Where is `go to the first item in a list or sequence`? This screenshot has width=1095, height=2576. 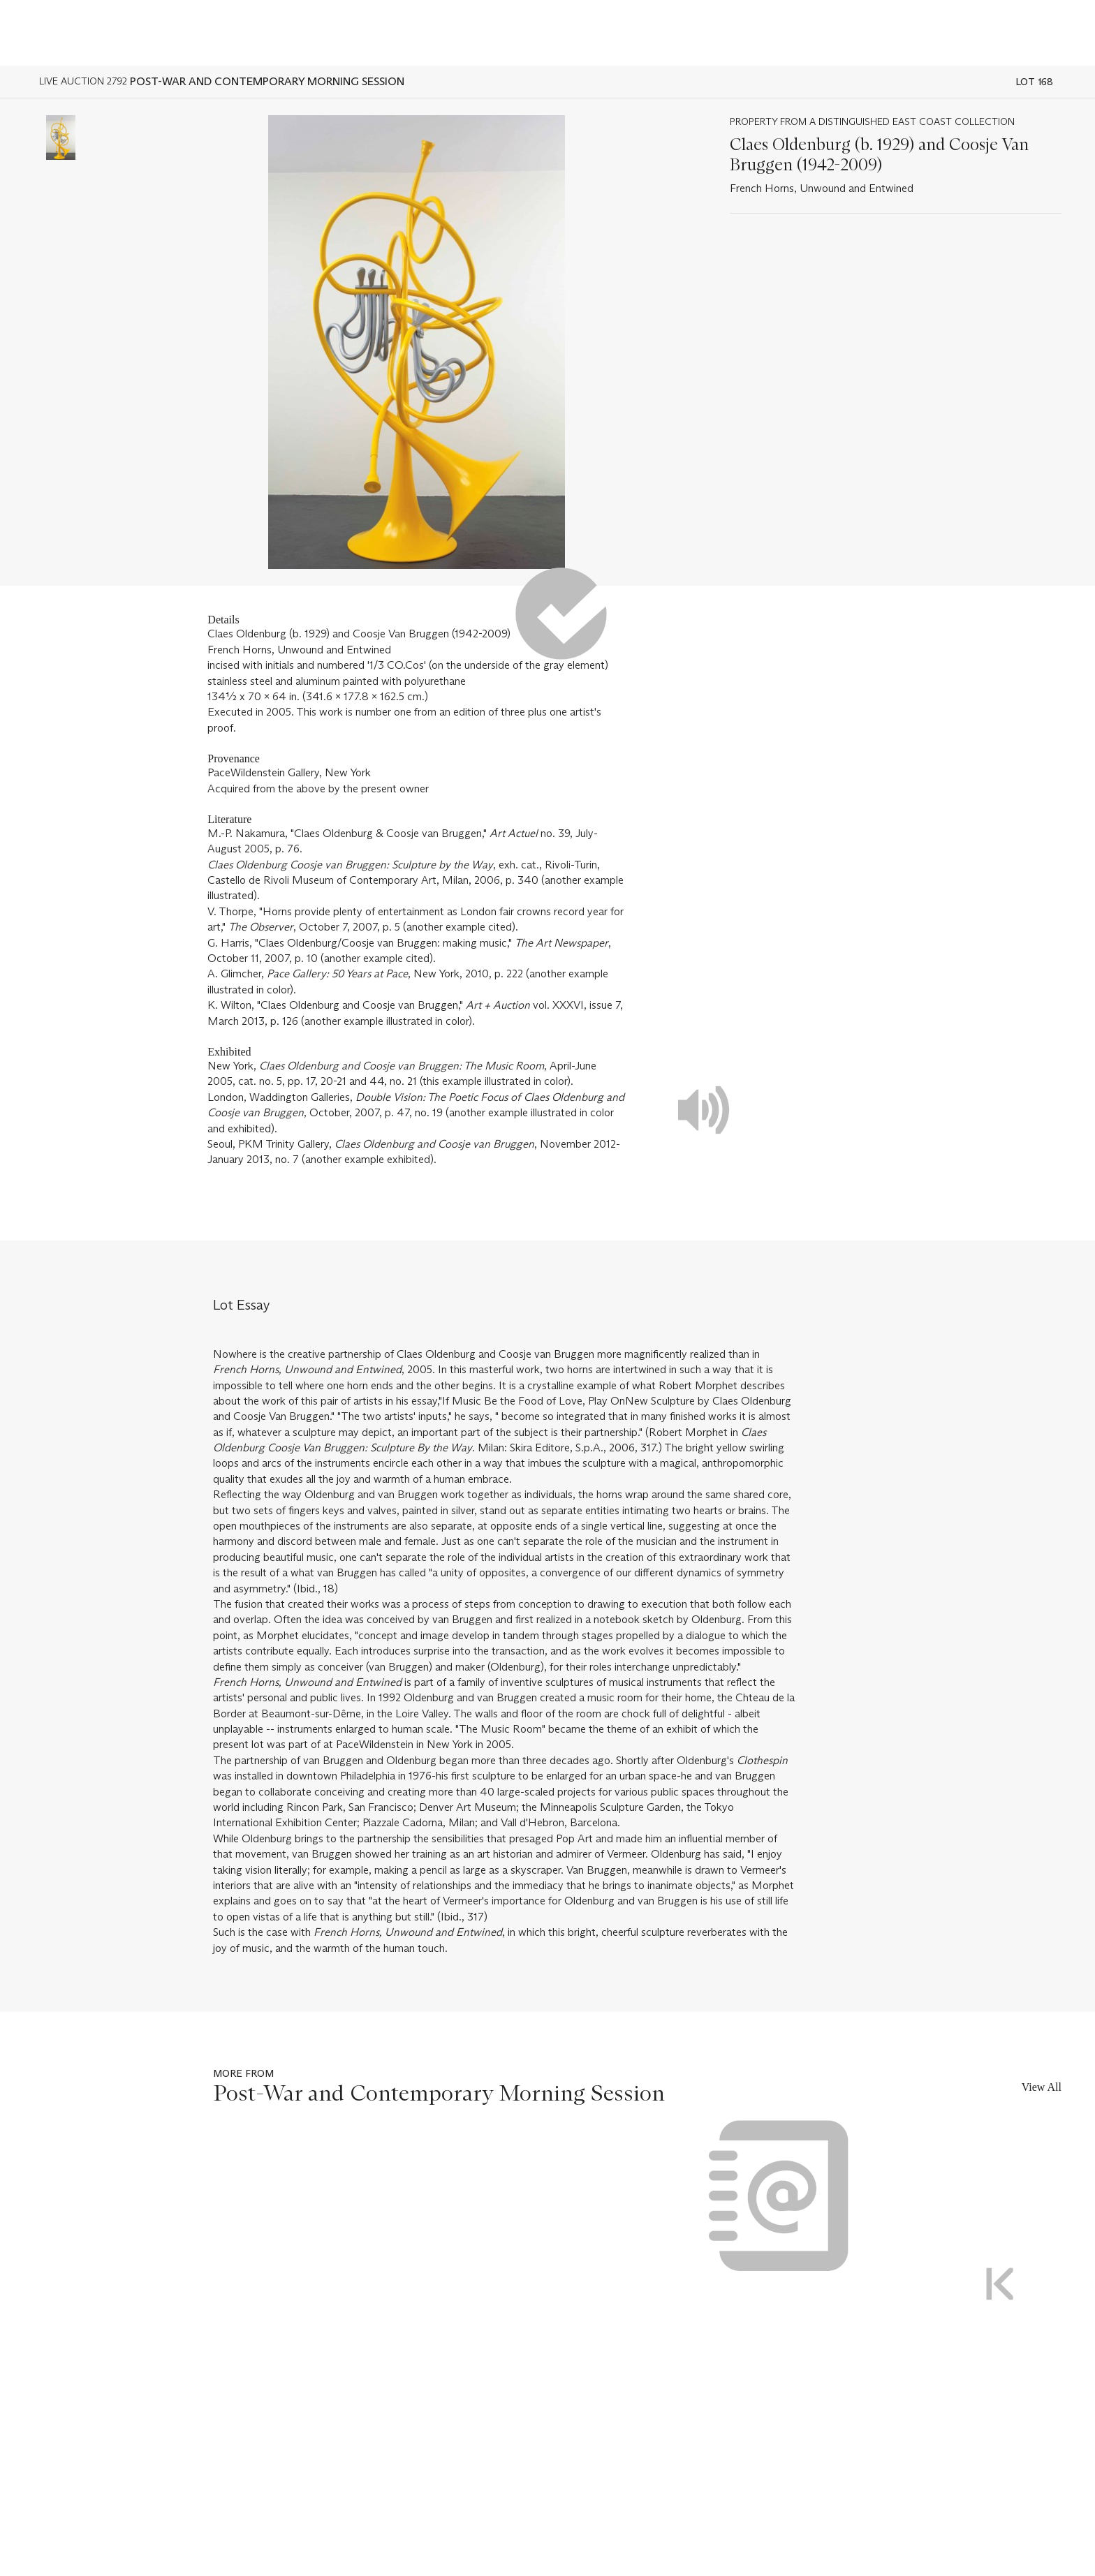 go to the first item in a list or sequence is located at coordinates (999, 2283).